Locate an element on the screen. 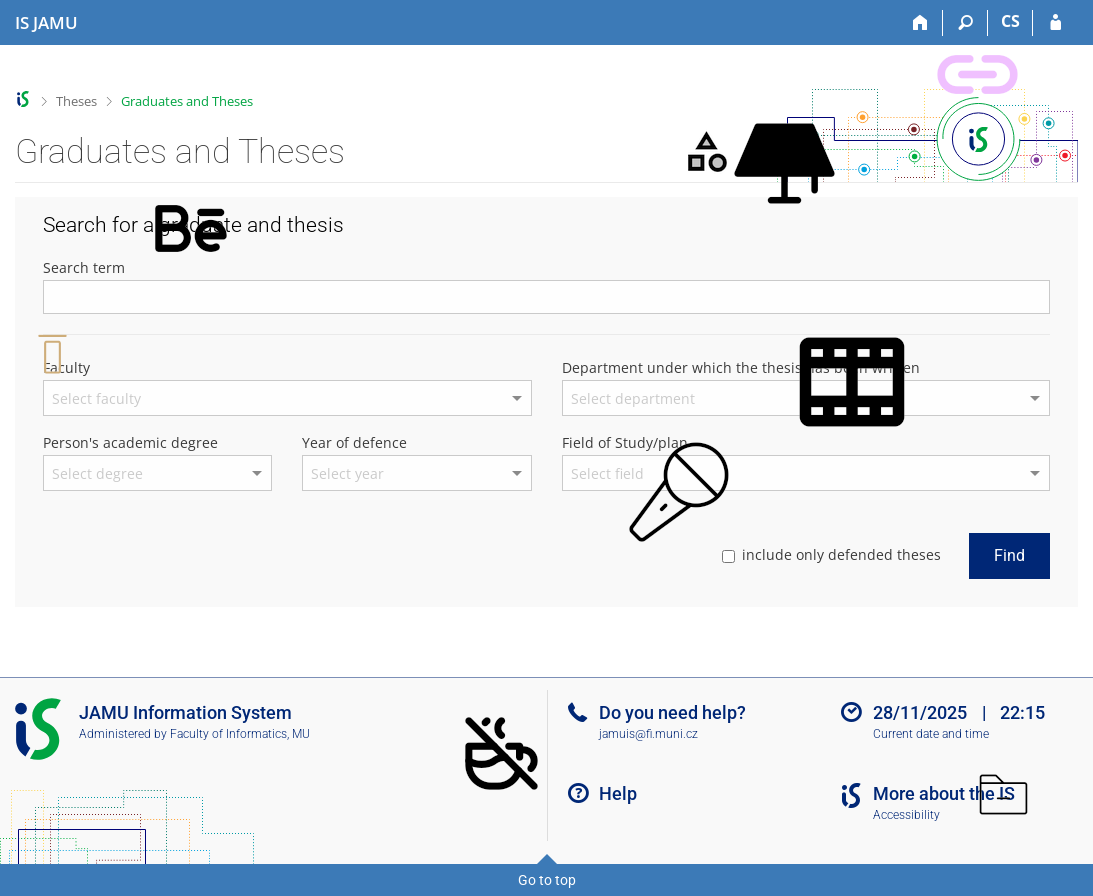 The image size is (1093, 896). copy link to clipboard is located at coordinates (977, 74).